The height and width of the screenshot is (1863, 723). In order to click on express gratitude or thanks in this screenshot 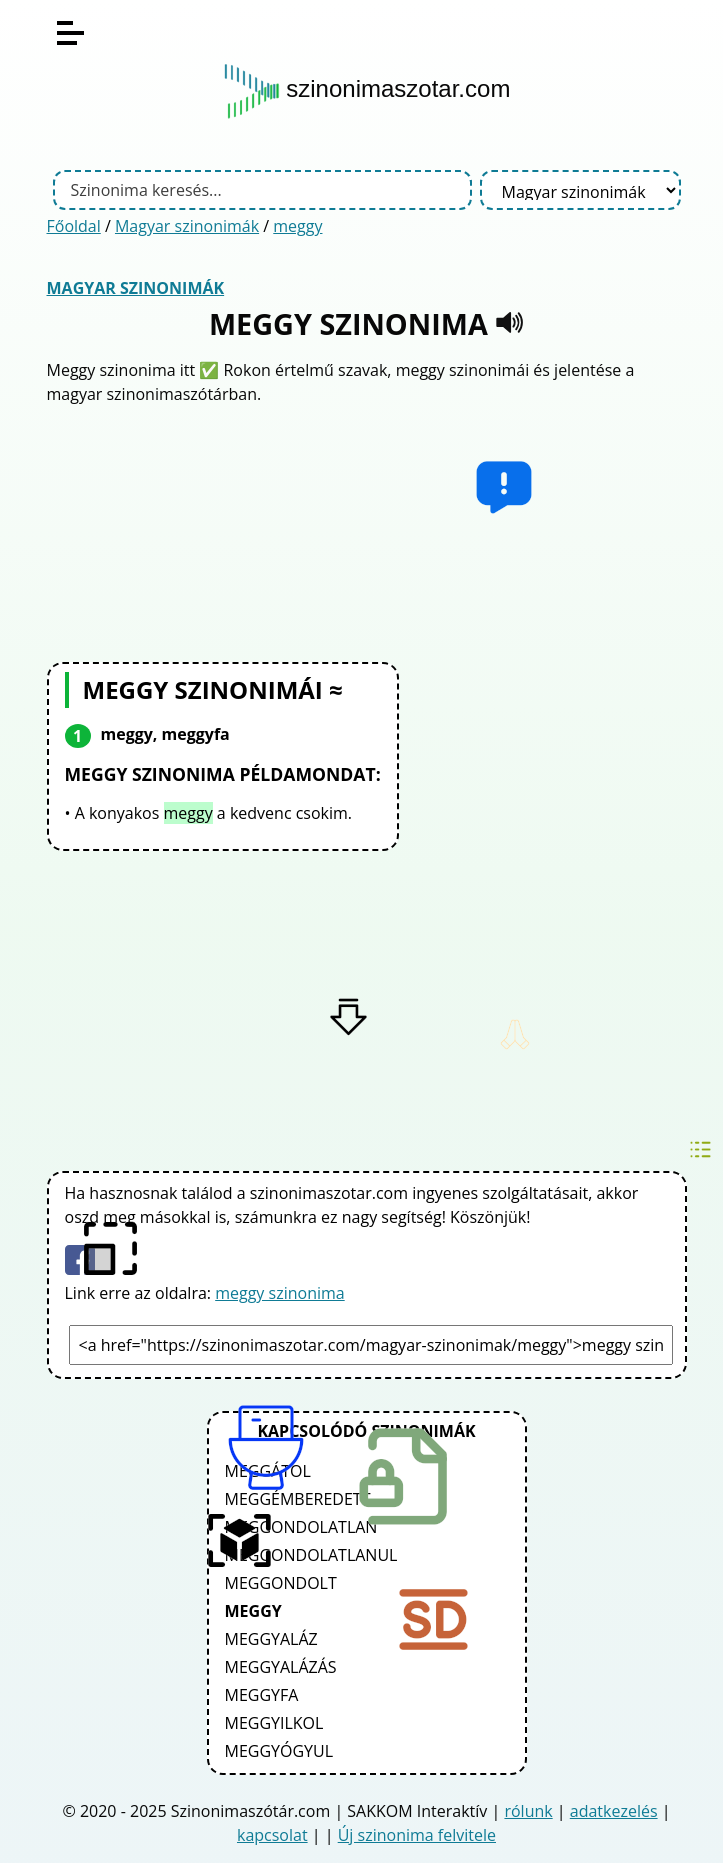, I will do `click(515, 1035)`.